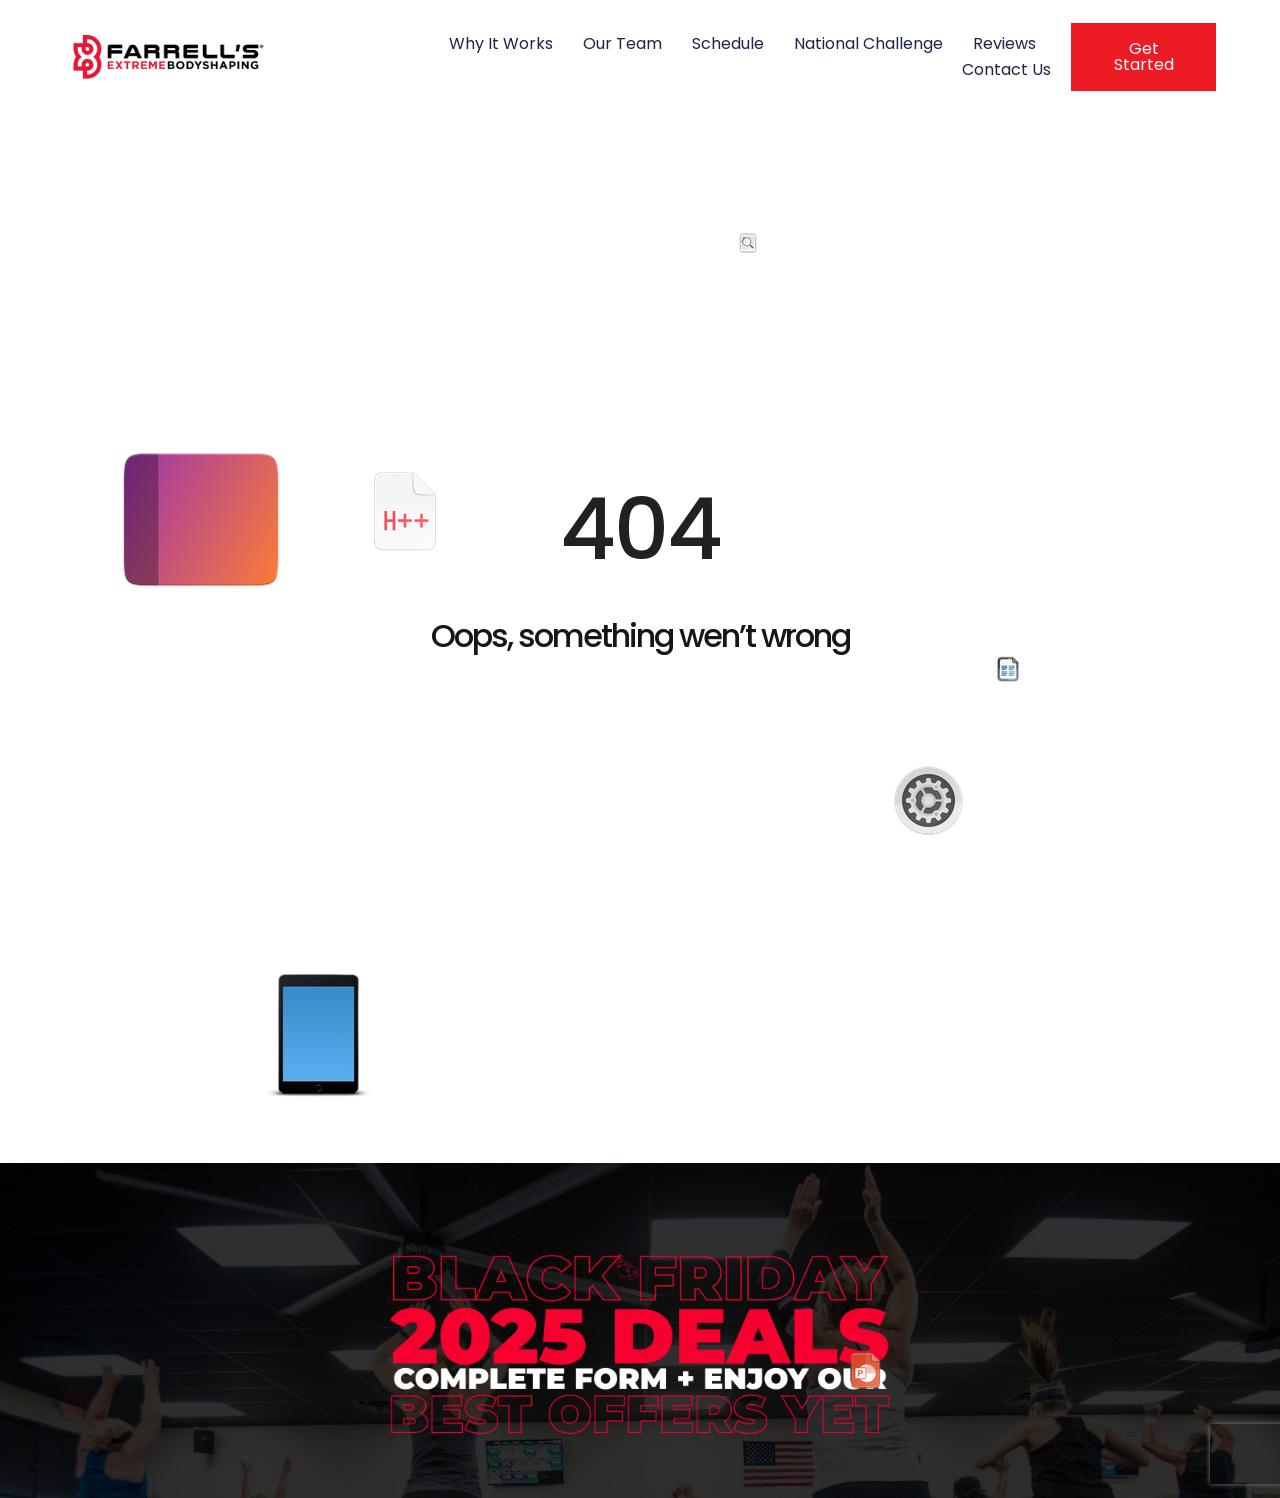 The image size is (1280, 1498). What do you see at coordinates (405, 511) in the screenshot?
I see `a c++ header file` at bounding box center [405, 511].